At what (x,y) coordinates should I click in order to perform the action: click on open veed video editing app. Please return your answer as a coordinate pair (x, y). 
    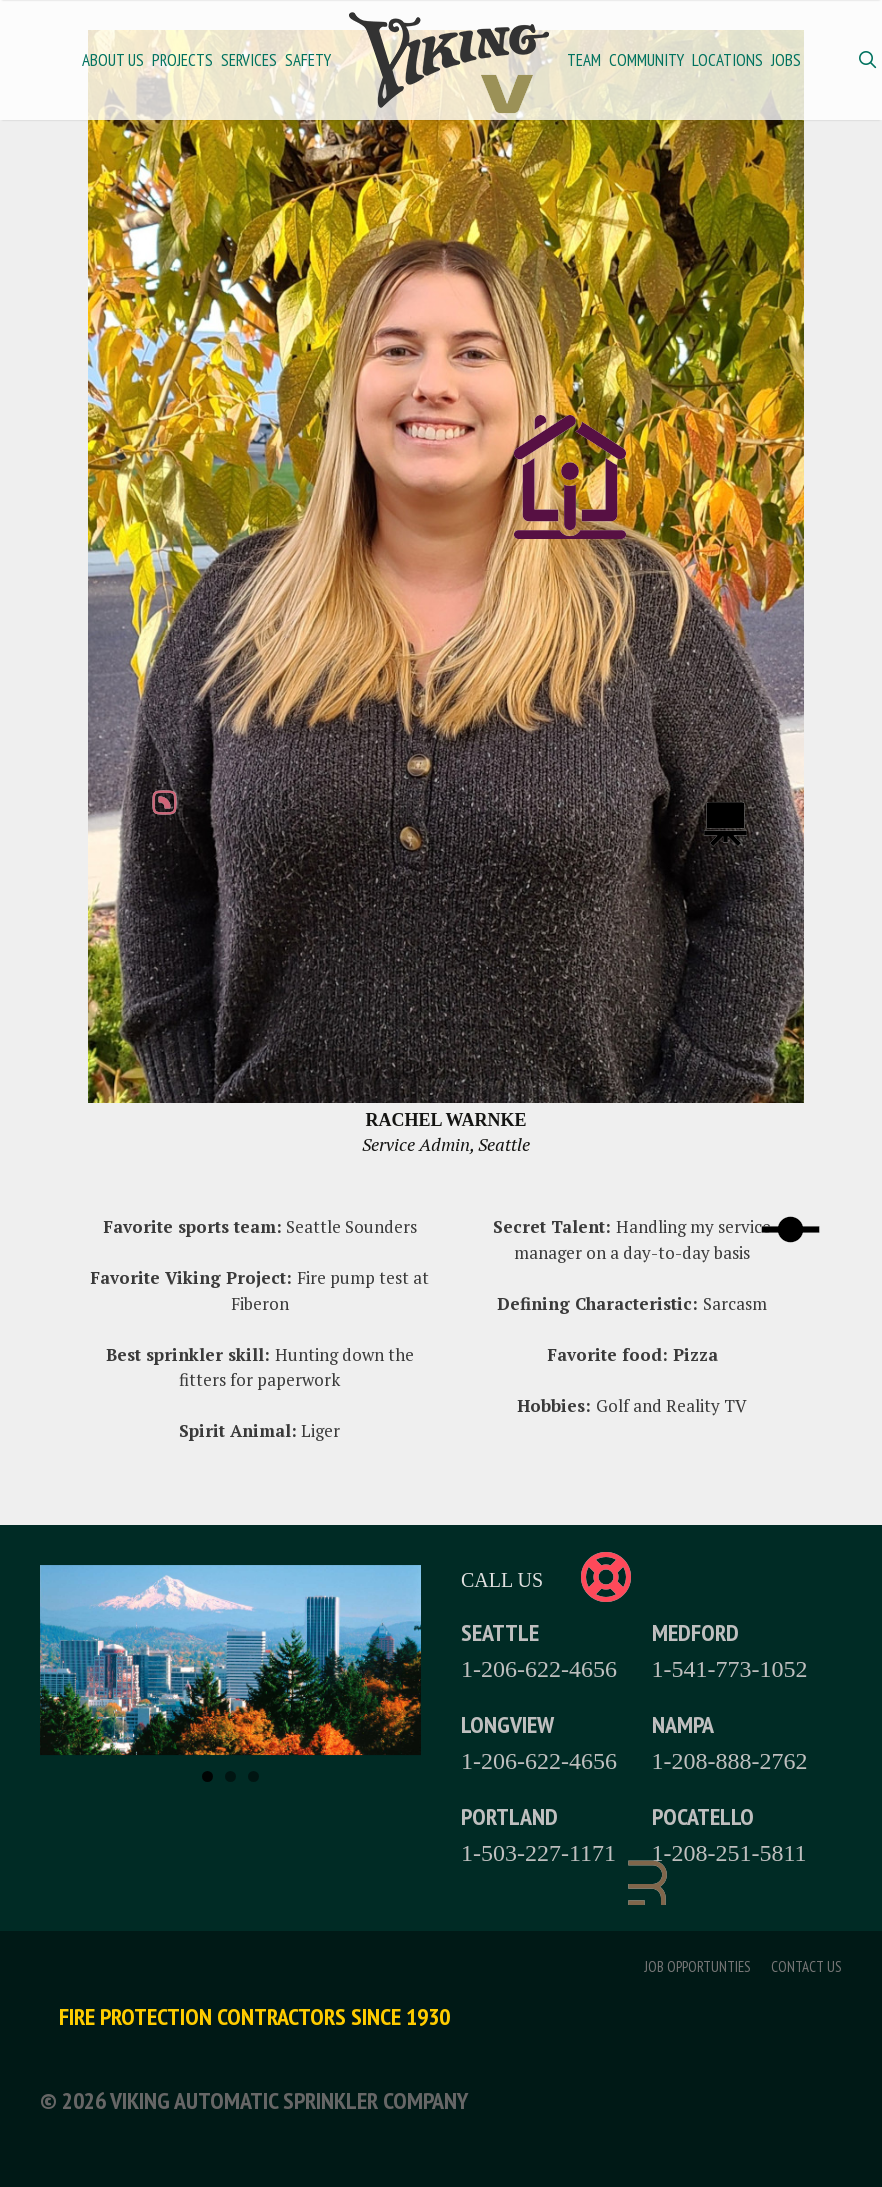
    Looking at the image, I should click on (507, 94).